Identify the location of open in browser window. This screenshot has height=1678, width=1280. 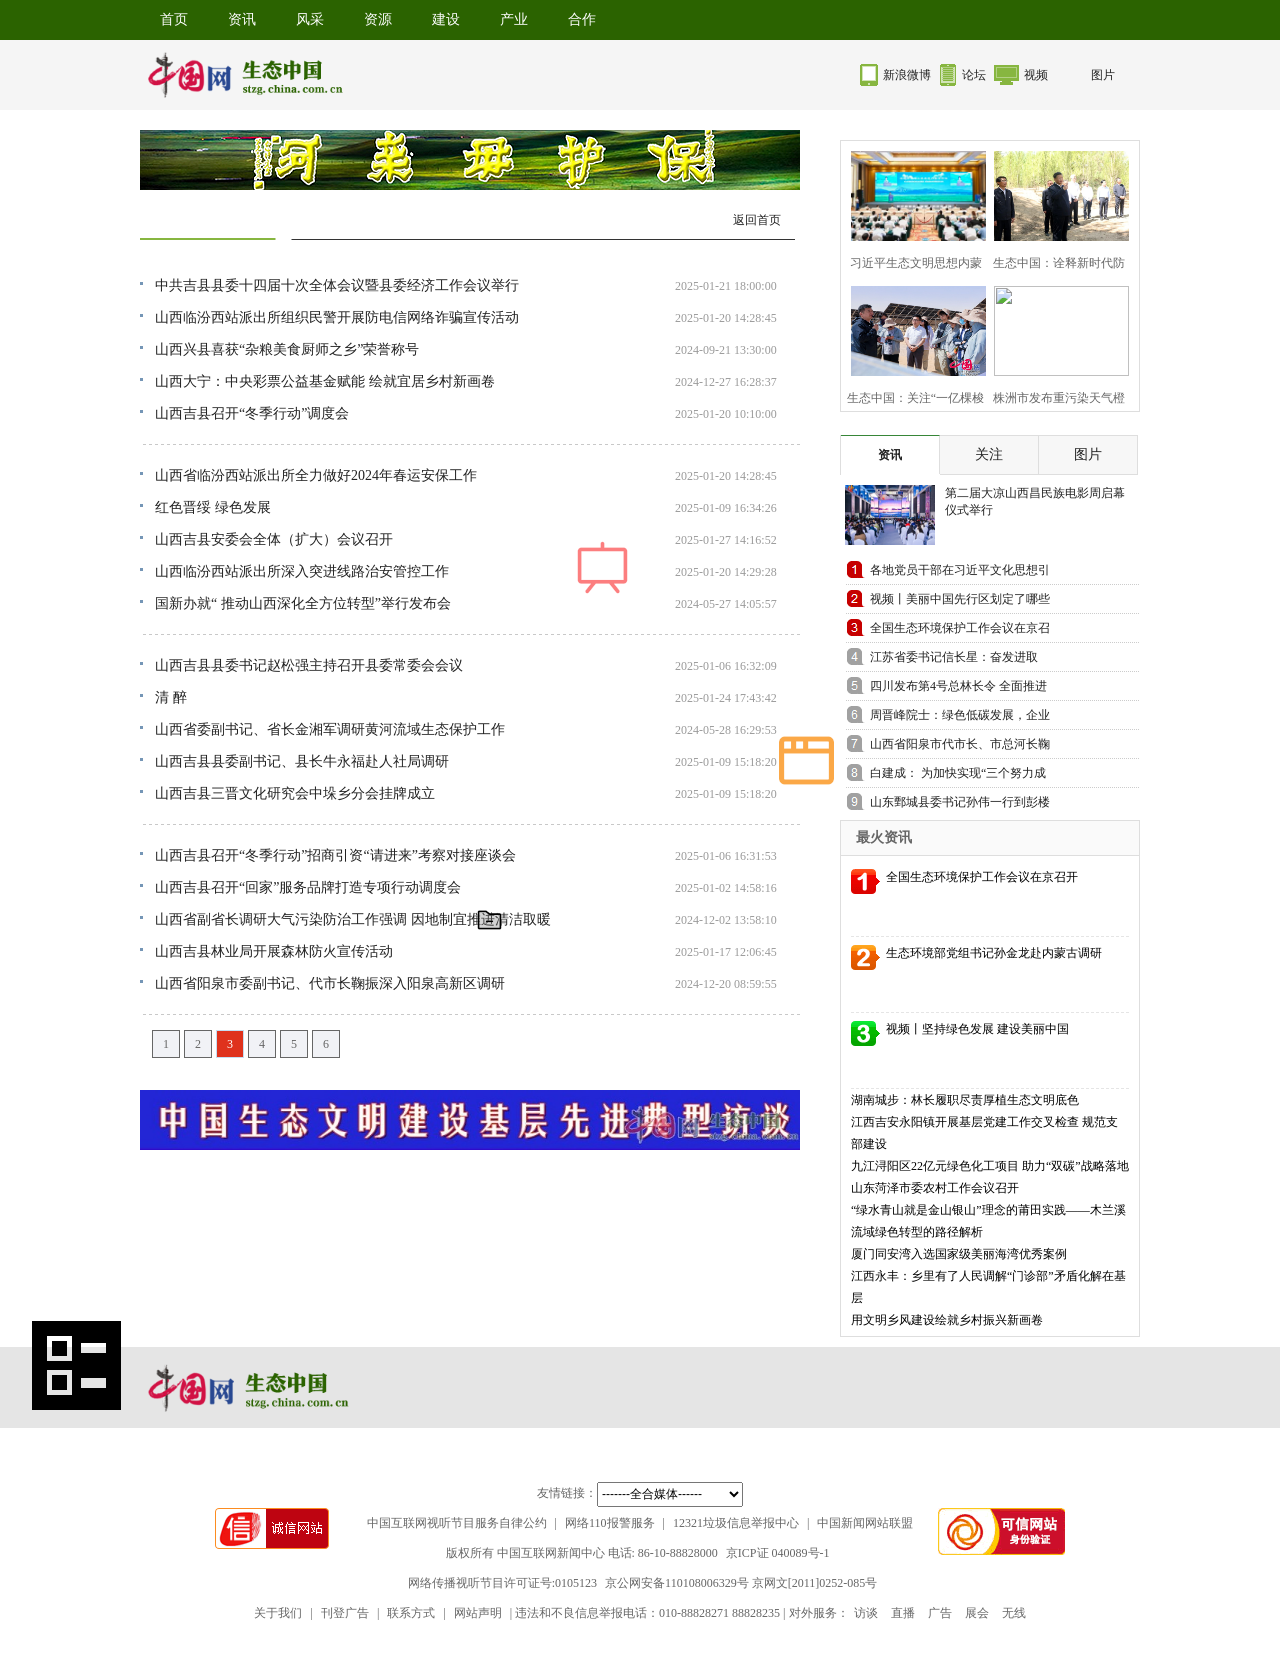
(806, 760).